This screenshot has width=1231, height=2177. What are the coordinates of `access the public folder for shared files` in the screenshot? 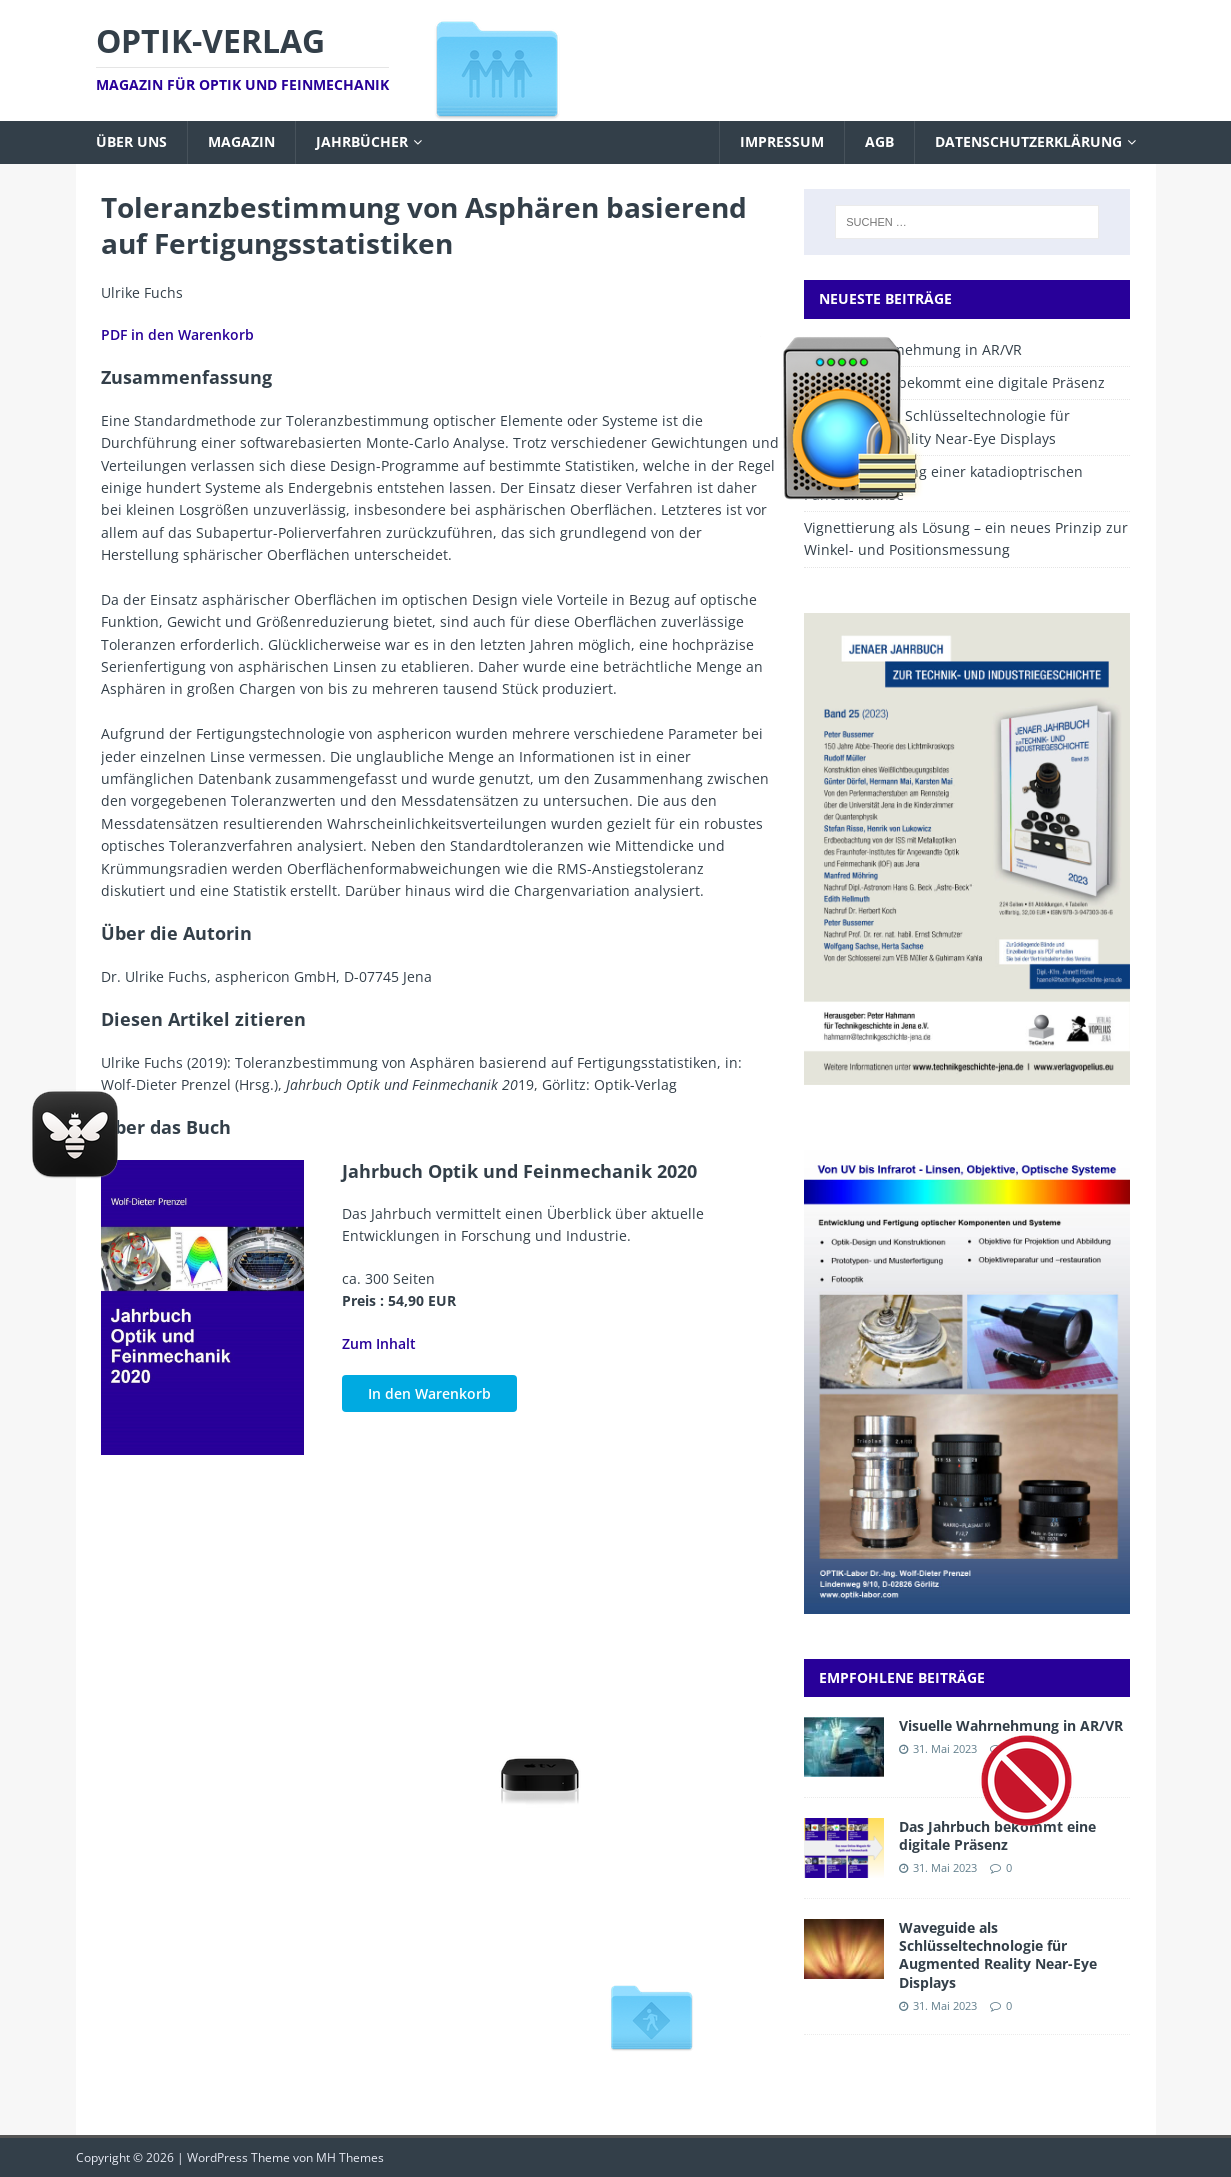 It's located at (651, 2017).